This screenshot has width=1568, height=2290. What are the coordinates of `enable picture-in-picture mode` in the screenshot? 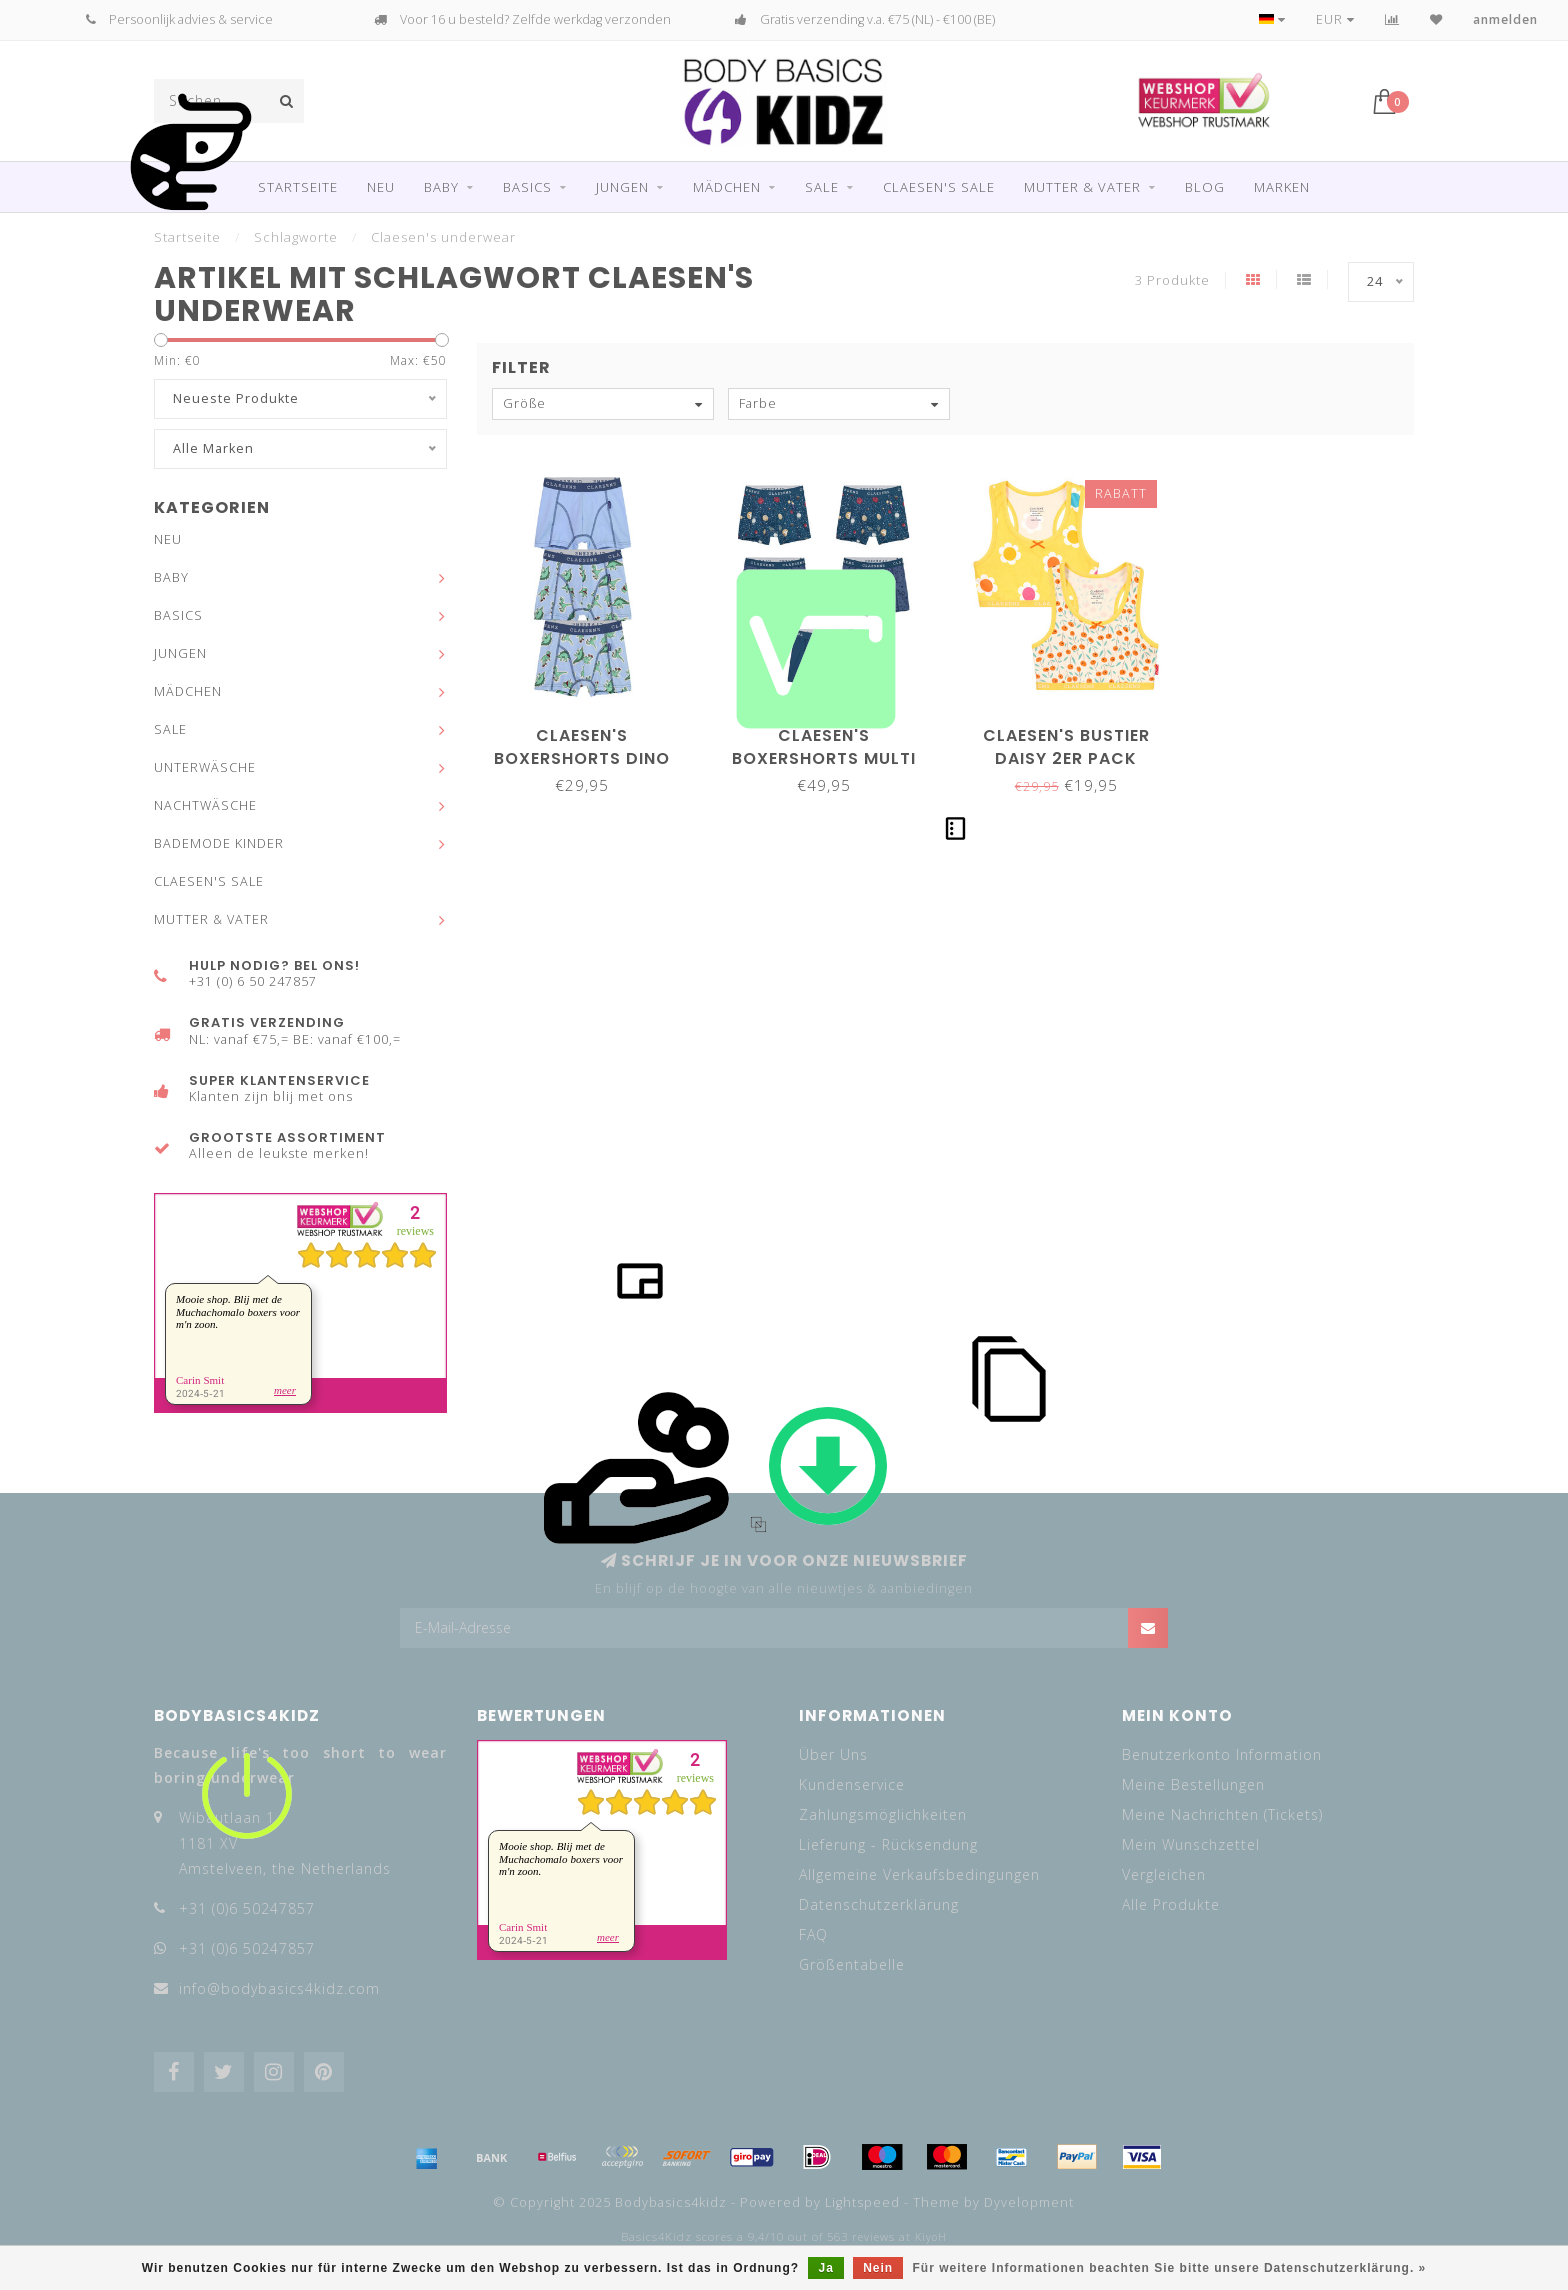 It's located at (640, 1281).